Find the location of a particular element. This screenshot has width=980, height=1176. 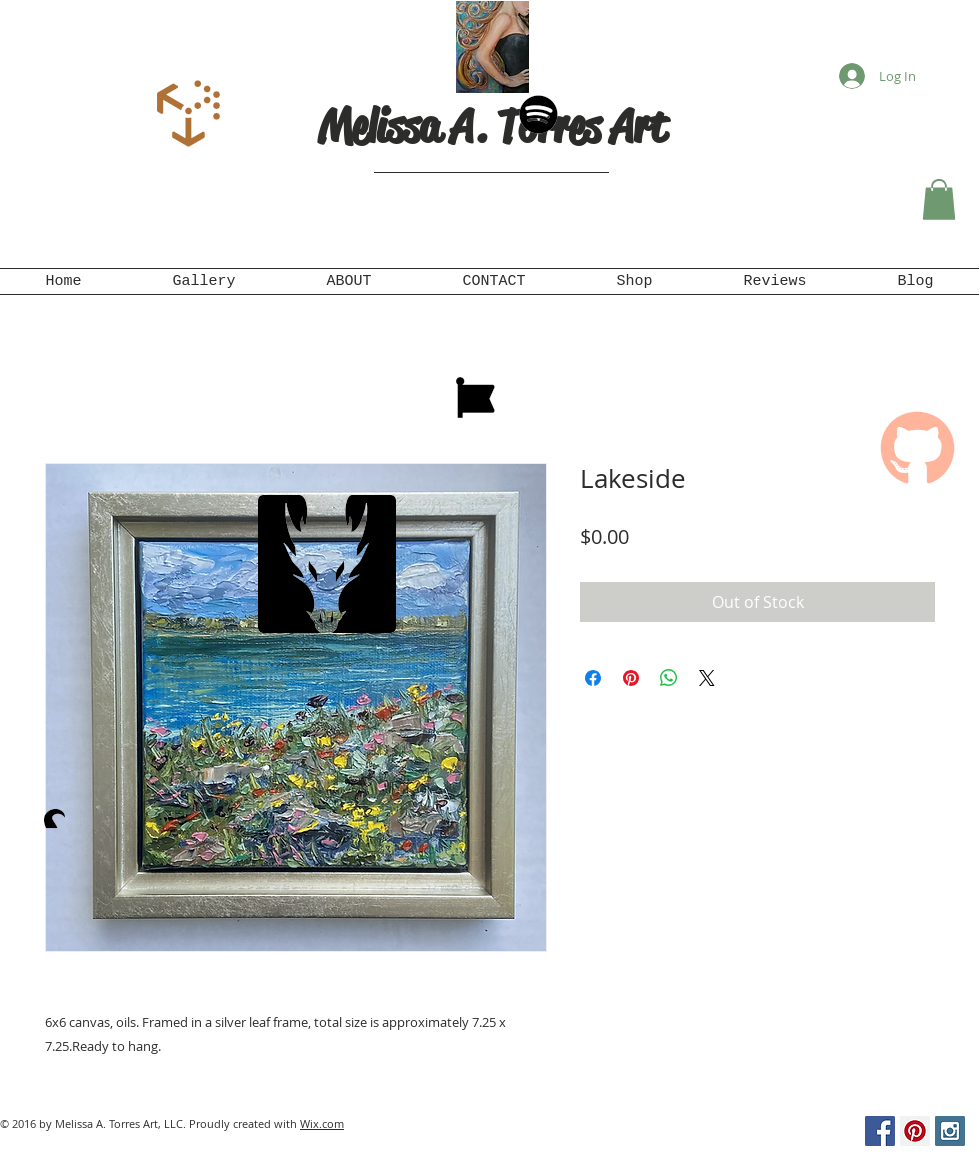

uncharted software company logo is located at coordinates (188, 113).